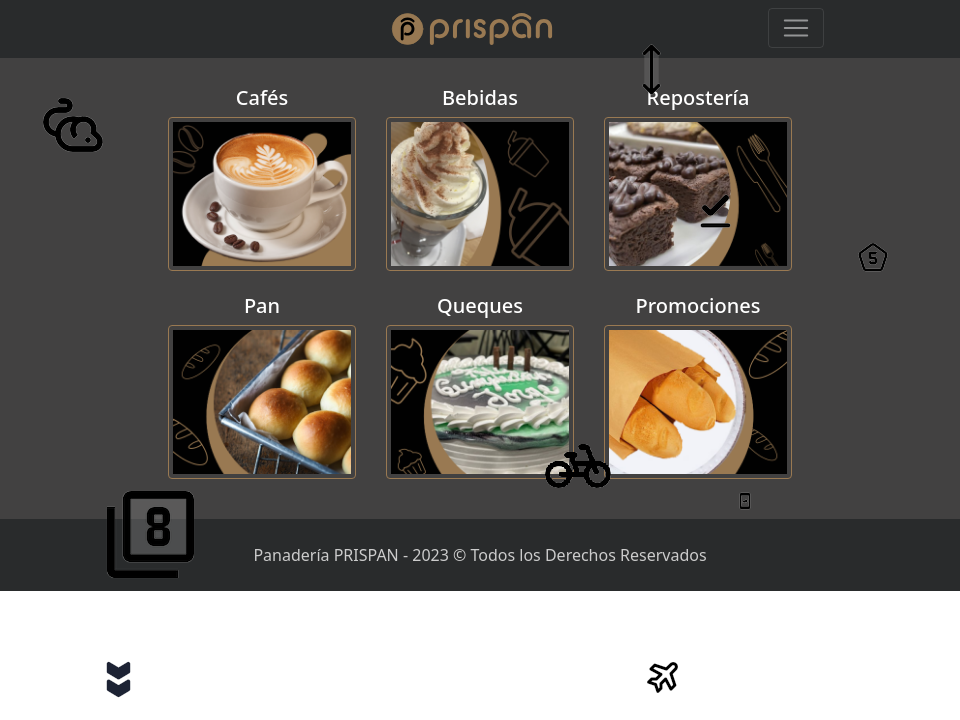  I want to click on access travel or flight booking, so click(662, 677).